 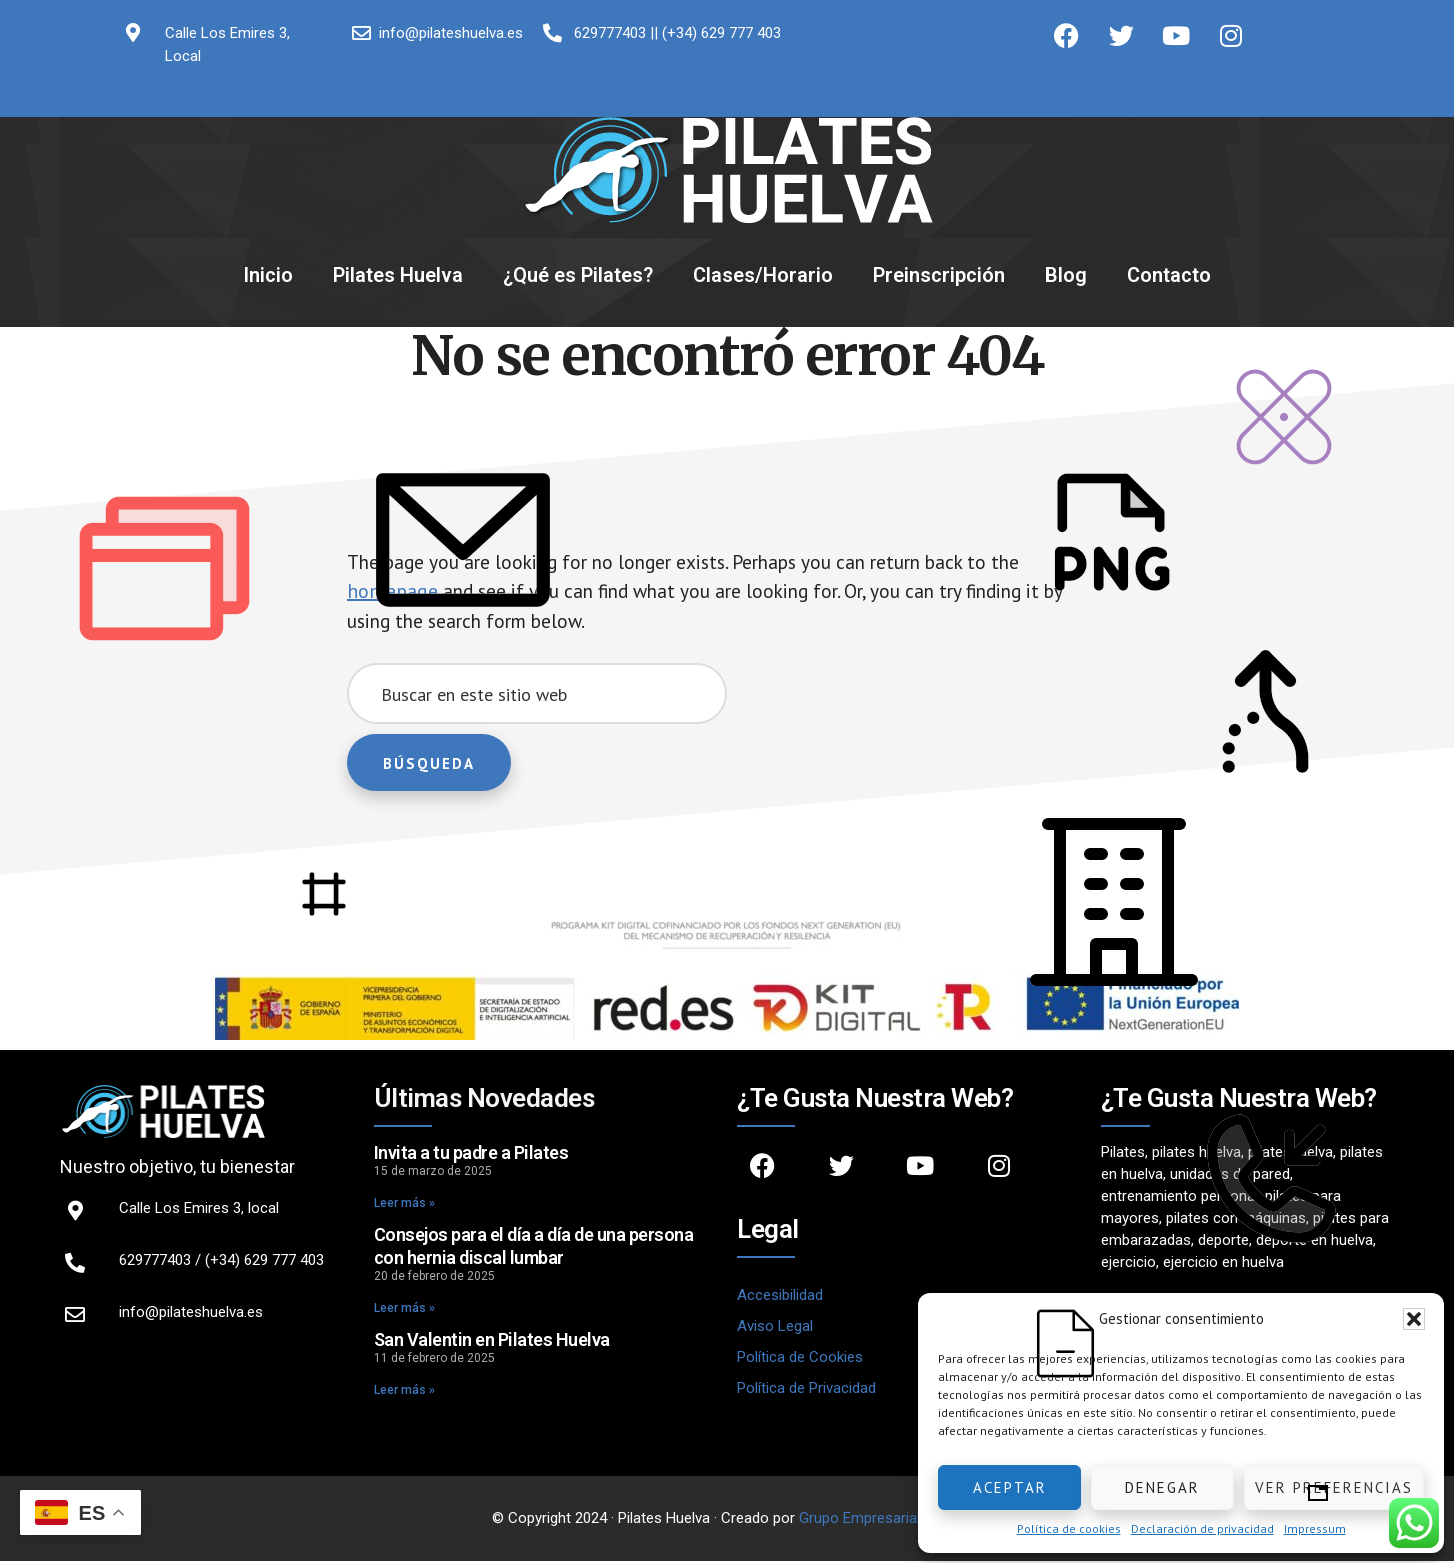 What do you see at coordinates (1265, 711) in the screenshot?
I see `merge content from right side` at bounding box center [1265, 711].